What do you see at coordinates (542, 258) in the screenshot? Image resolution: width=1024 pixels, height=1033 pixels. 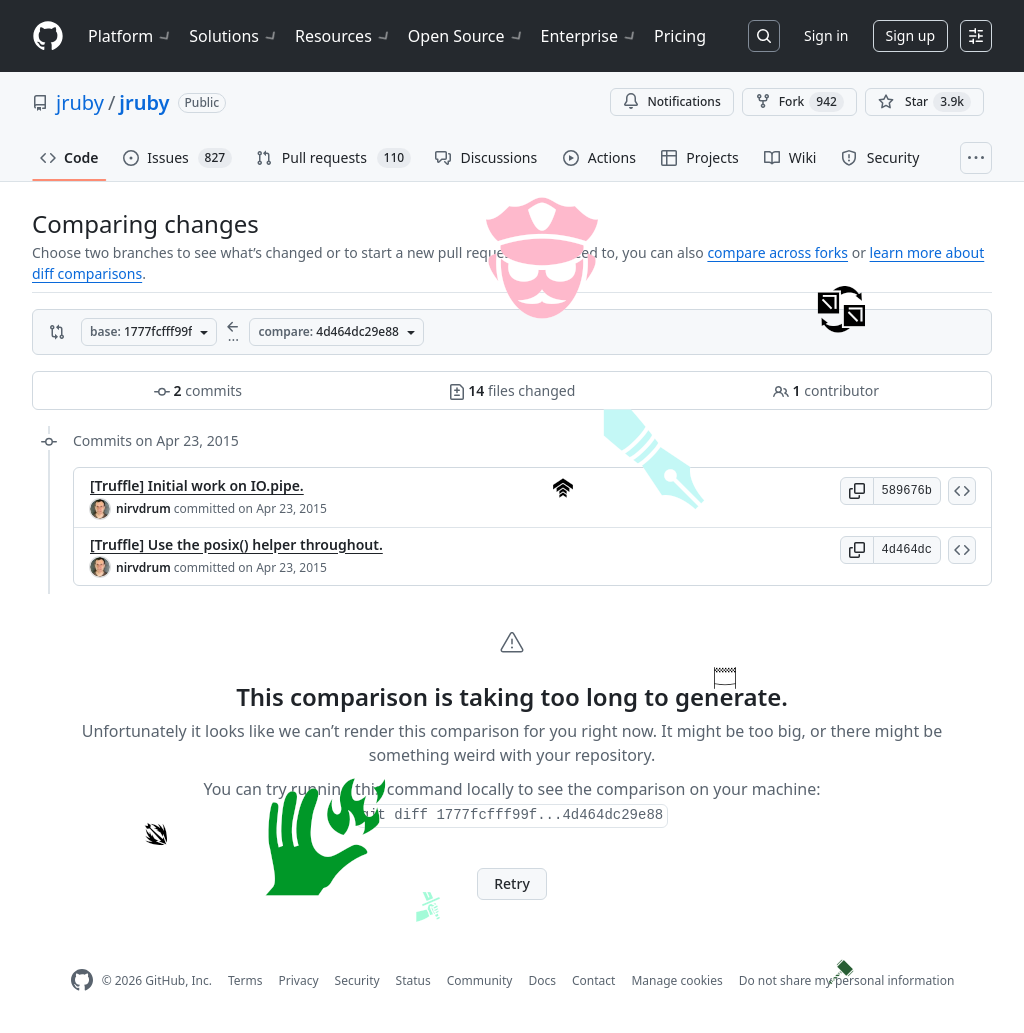 I see `contact law enforcement or security` at bounding box center [542, 258].